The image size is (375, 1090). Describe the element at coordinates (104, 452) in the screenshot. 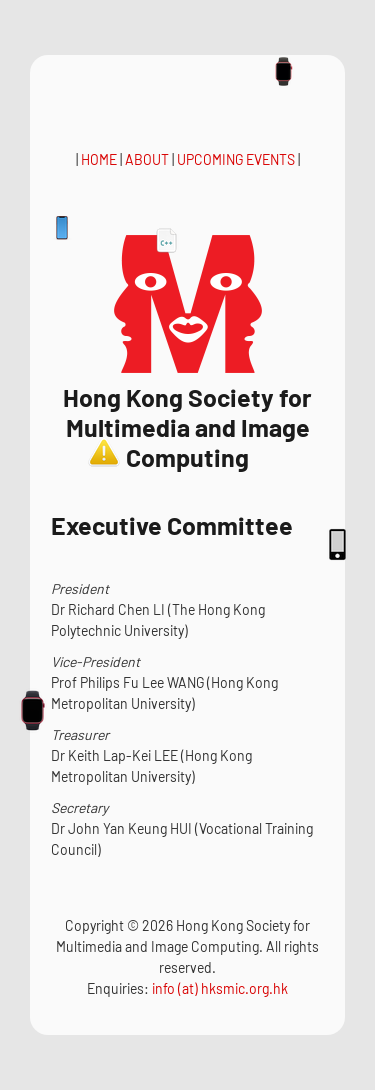

I see `report a system problem or crash` at that location.